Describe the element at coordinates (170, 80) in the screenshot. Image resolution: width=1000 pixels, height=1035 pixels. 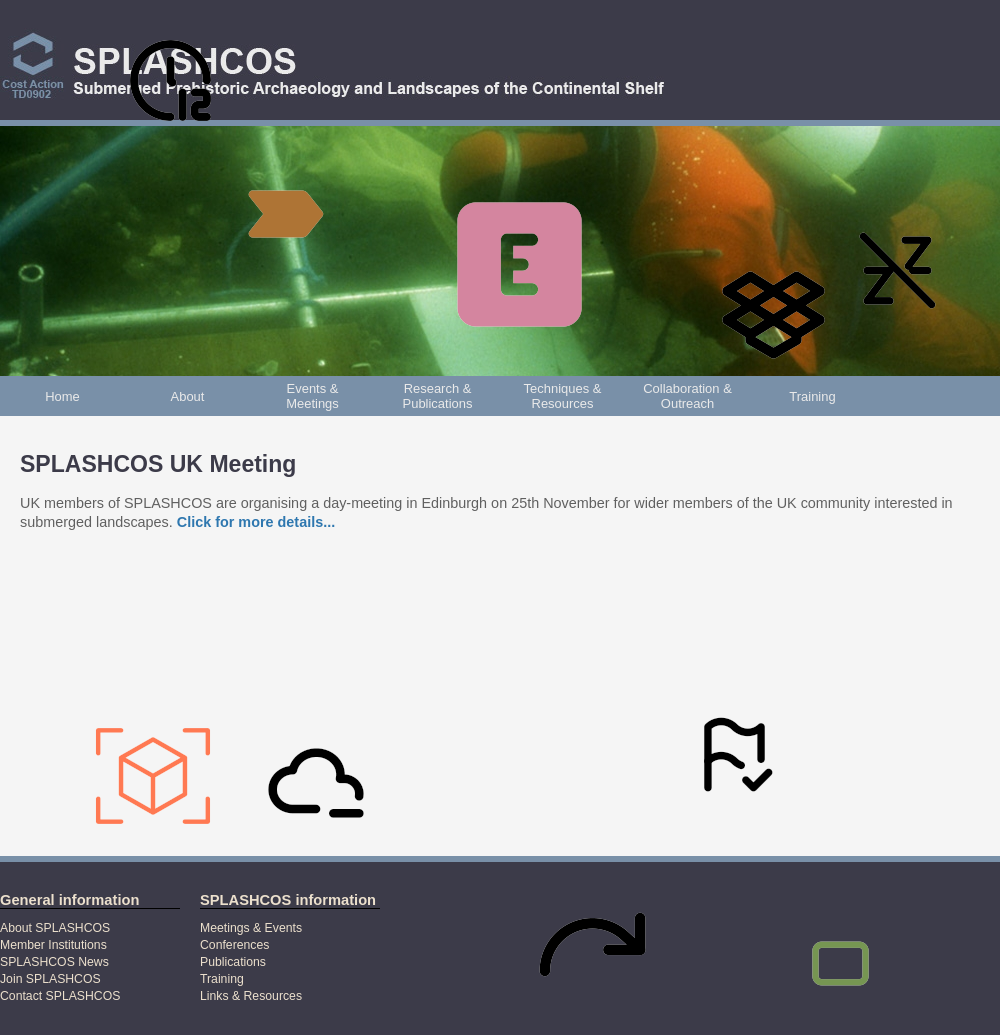
I see `view time in 12-hour format` at that location.